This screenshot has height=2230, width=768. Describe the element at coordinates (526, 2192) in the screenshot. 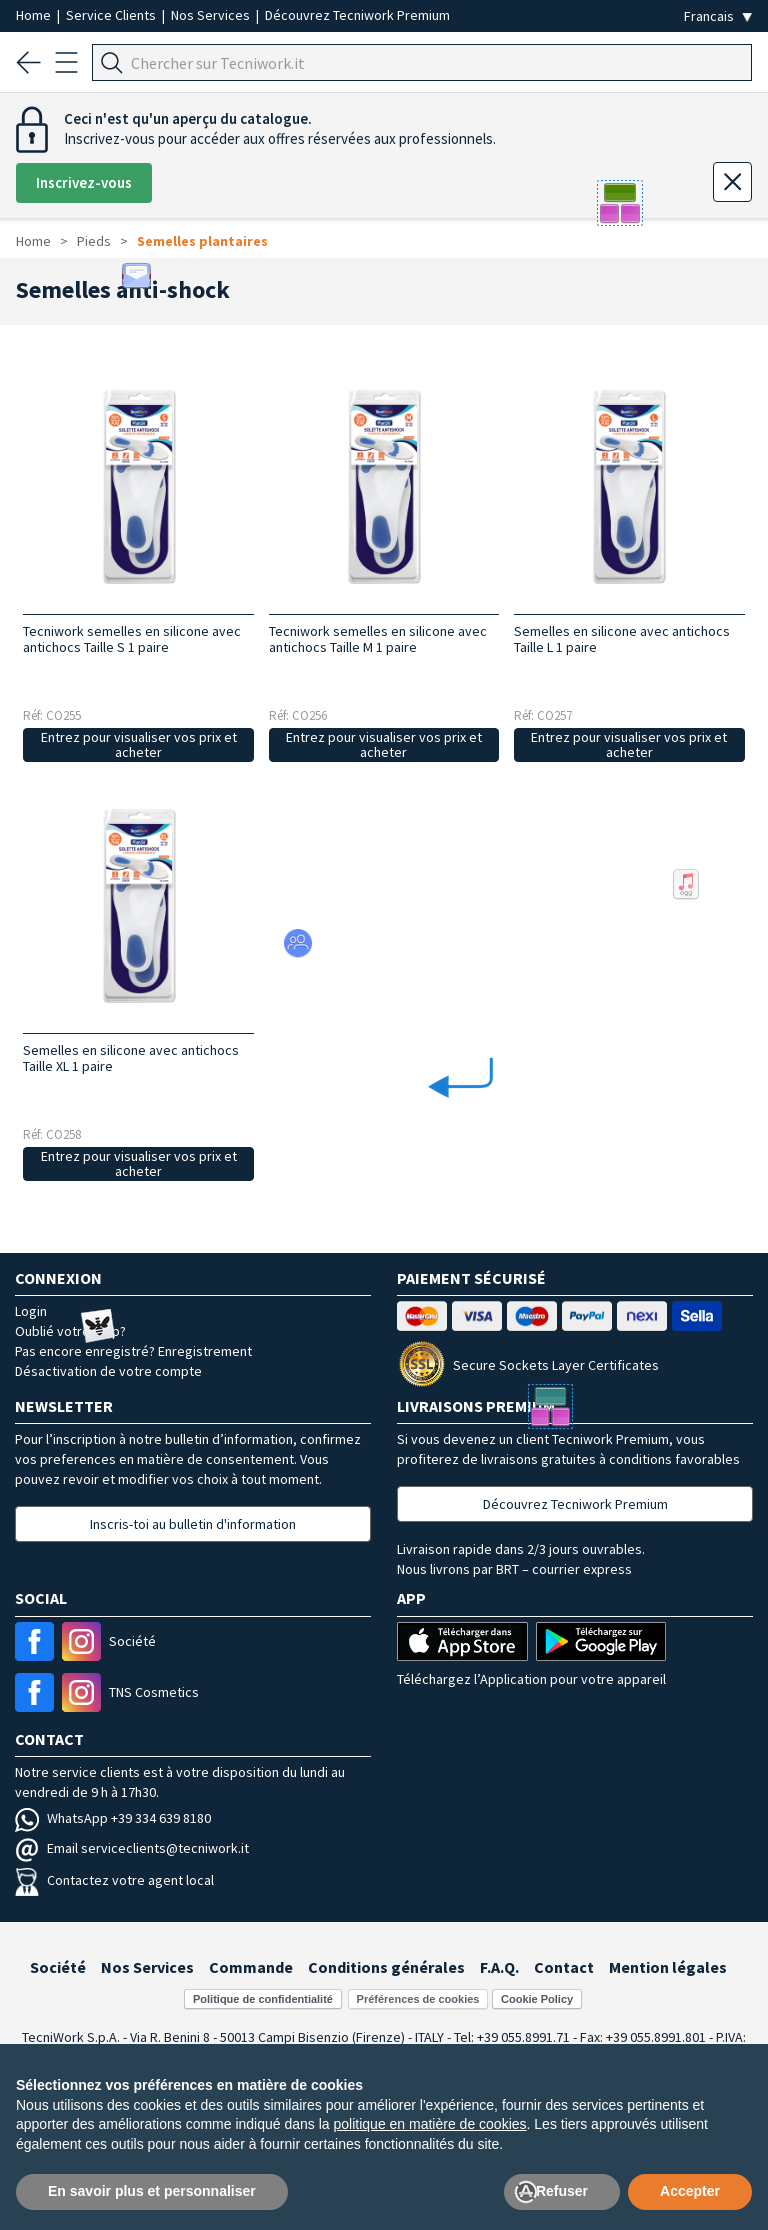

I see `check for available software updates` at that location.